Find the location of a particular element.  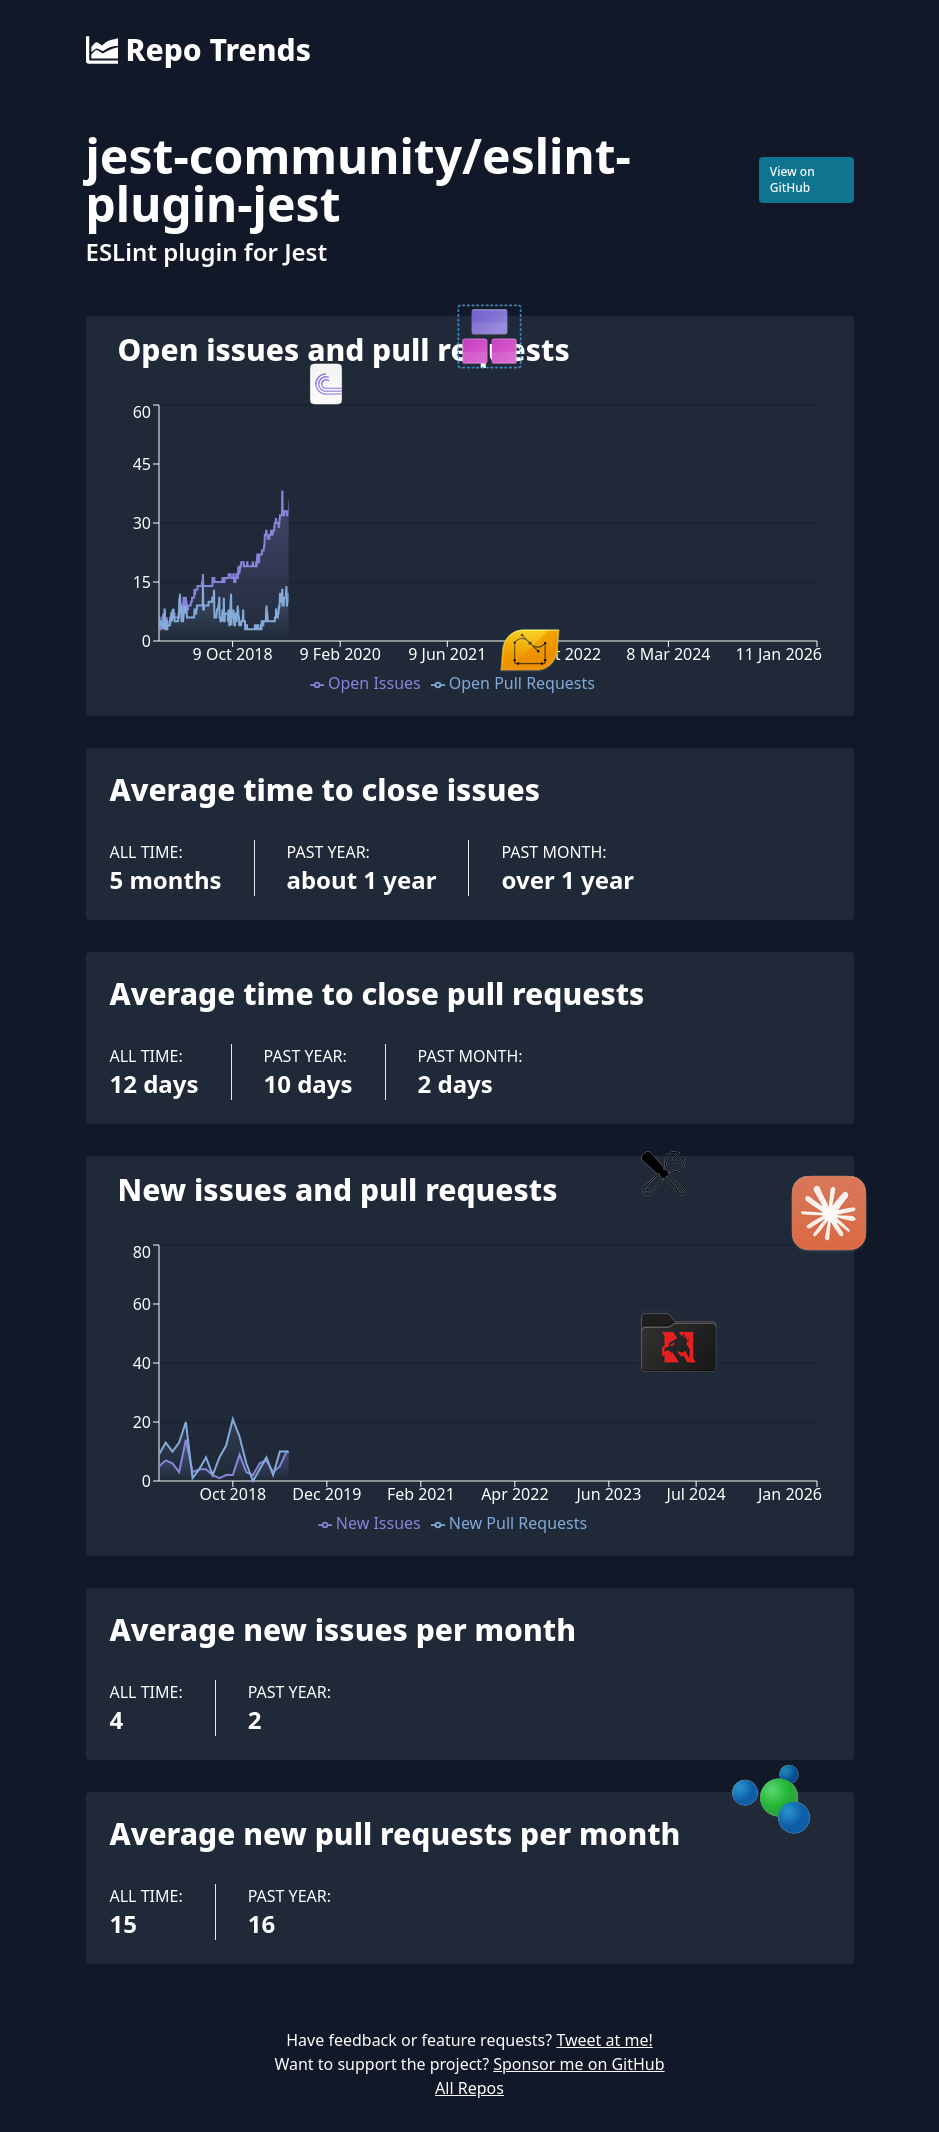

open nusantara project files folder is located at coordinates (678, 1344).